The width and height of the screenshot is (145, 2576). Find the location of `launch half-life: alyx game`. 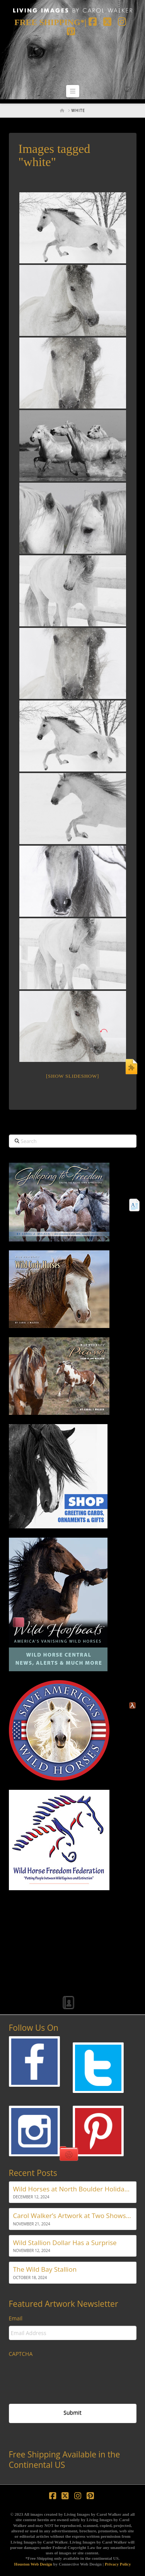

launch half-life: alyx game is located at coordinates (132, 1705).